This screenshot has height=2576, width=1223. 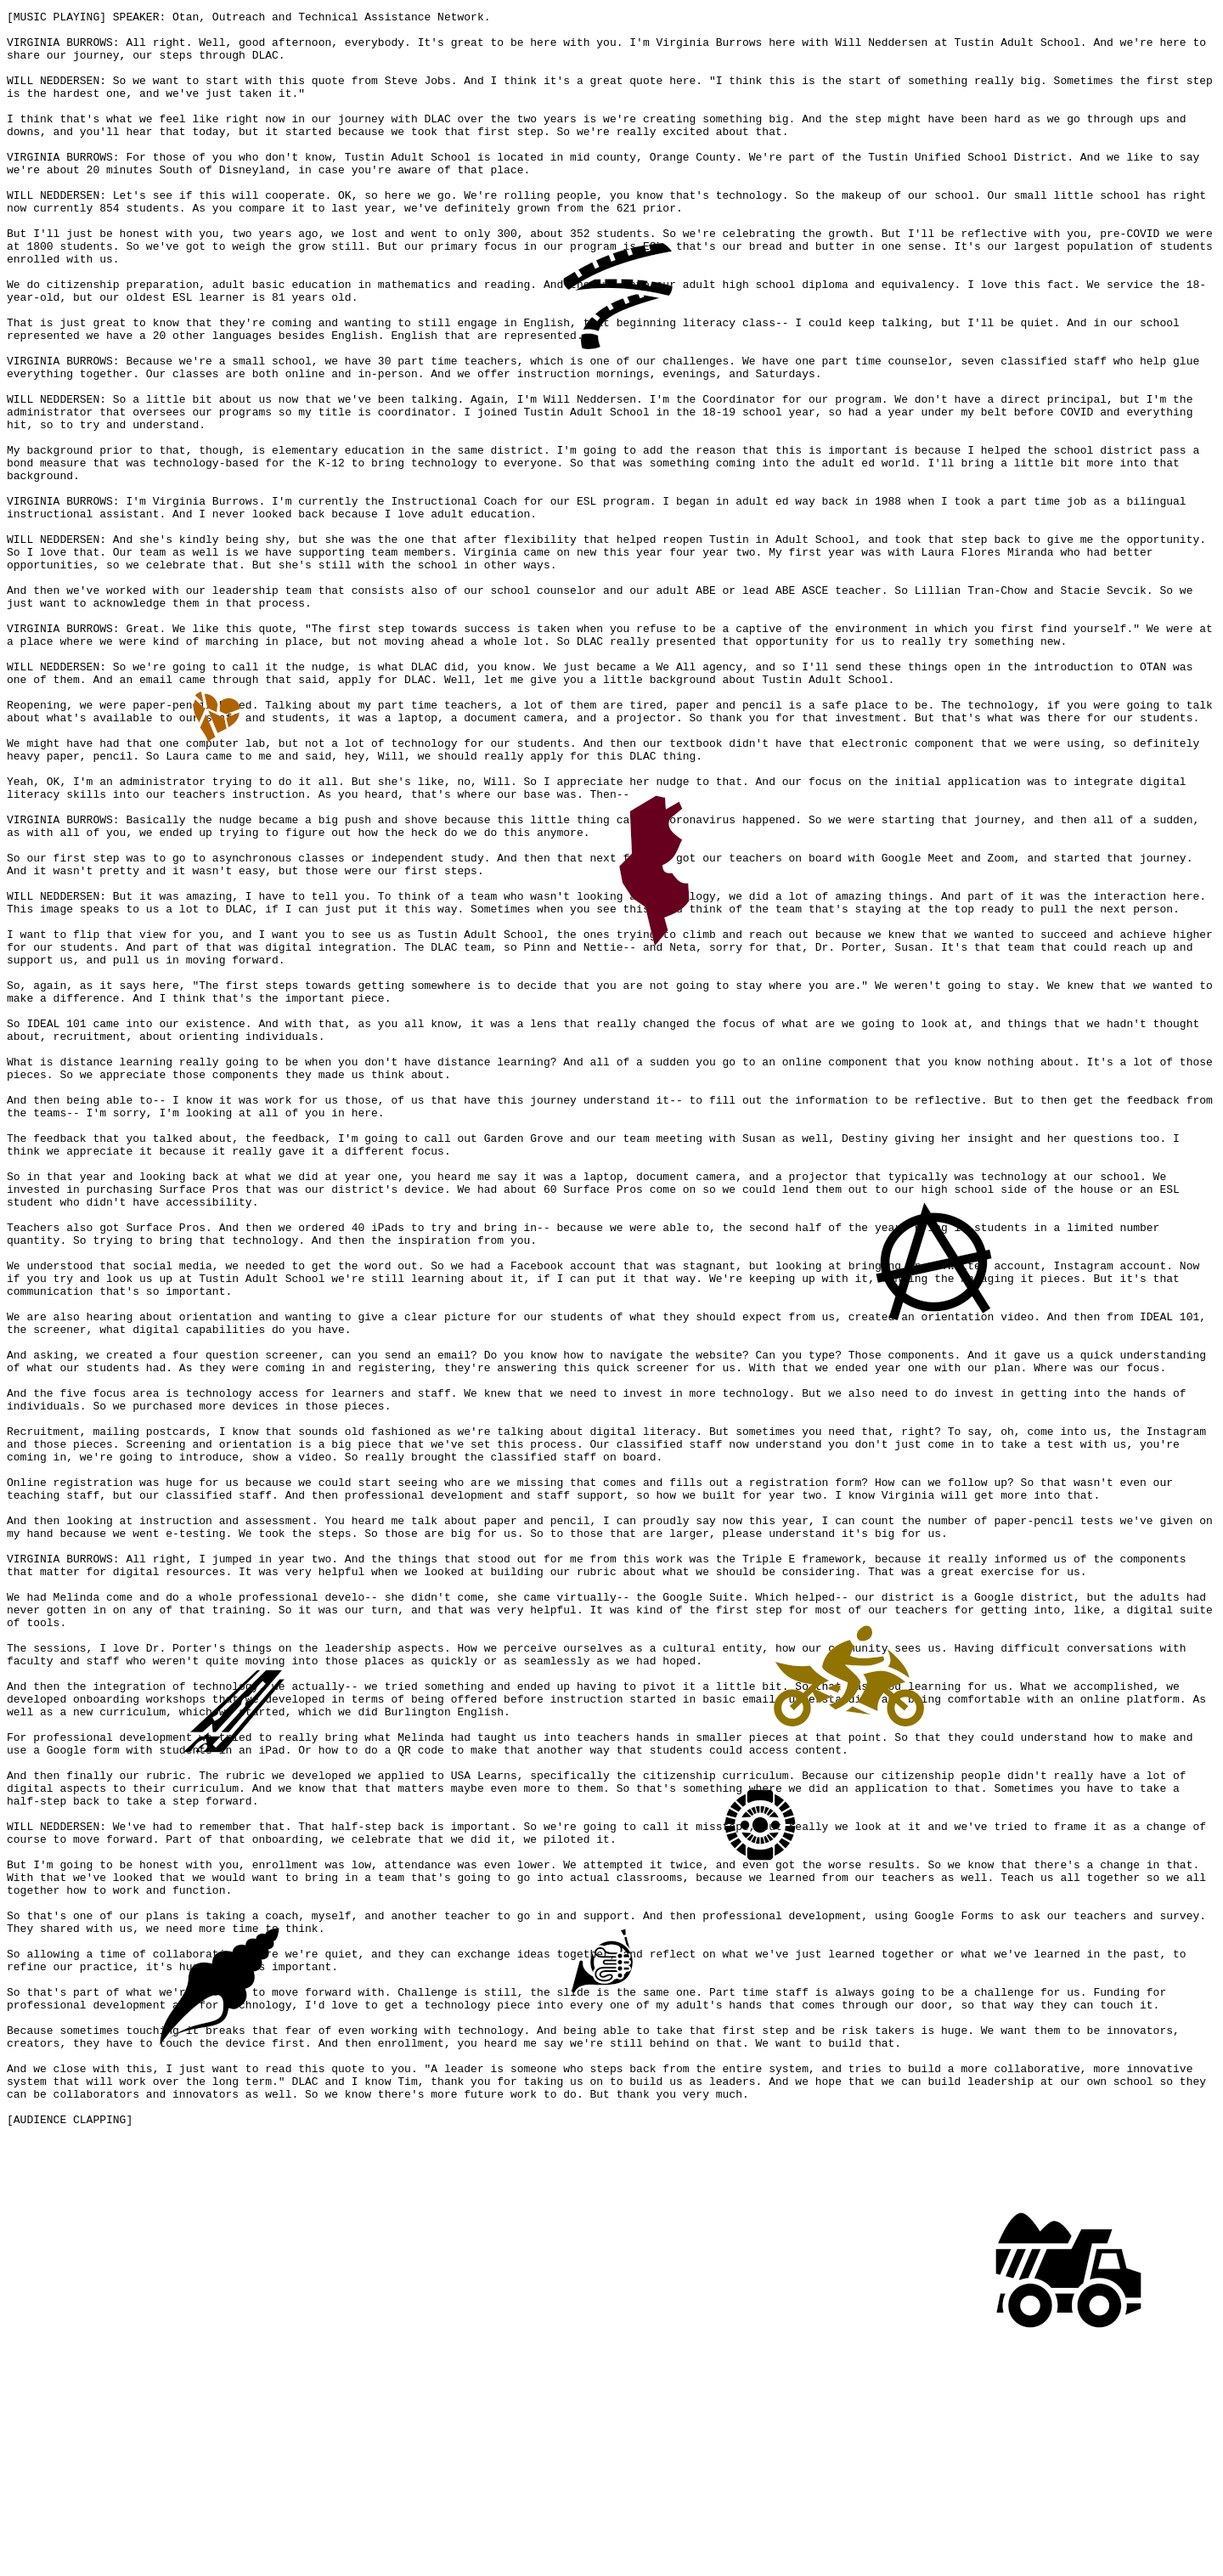 I want to click on indicates a broken heart or heartbreak status, so click(x=217, y=717).